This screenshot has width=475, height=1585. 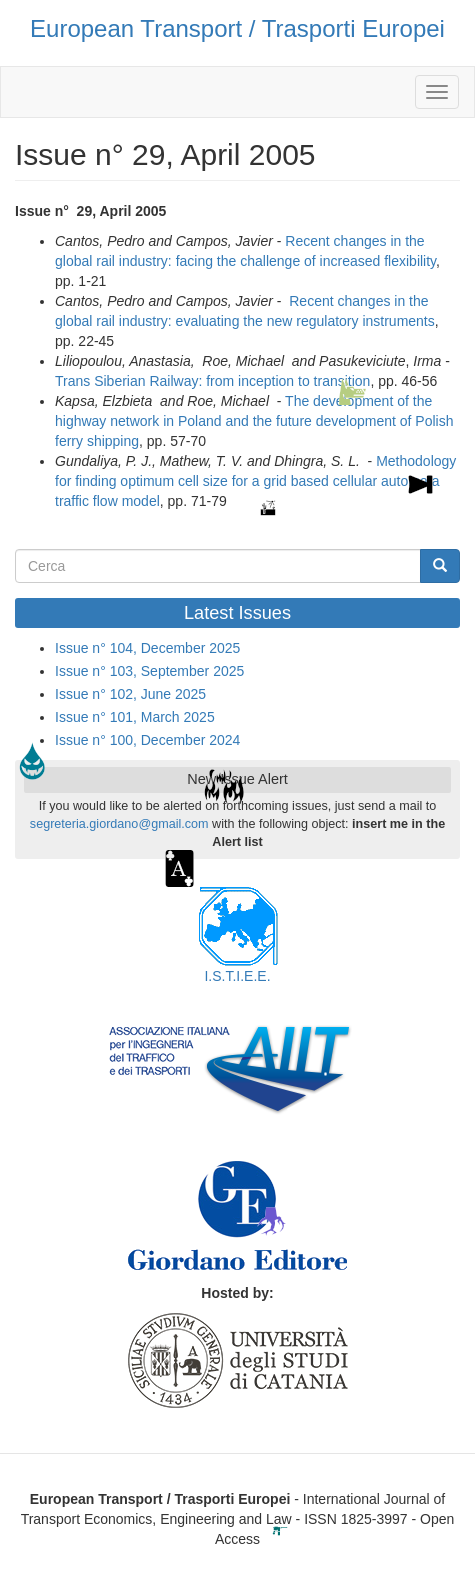 What do you see at coordinates (224, 789) in the screenshot?
I see `indicates active wildfire alerts in your area` at bounding box center [224, 789].